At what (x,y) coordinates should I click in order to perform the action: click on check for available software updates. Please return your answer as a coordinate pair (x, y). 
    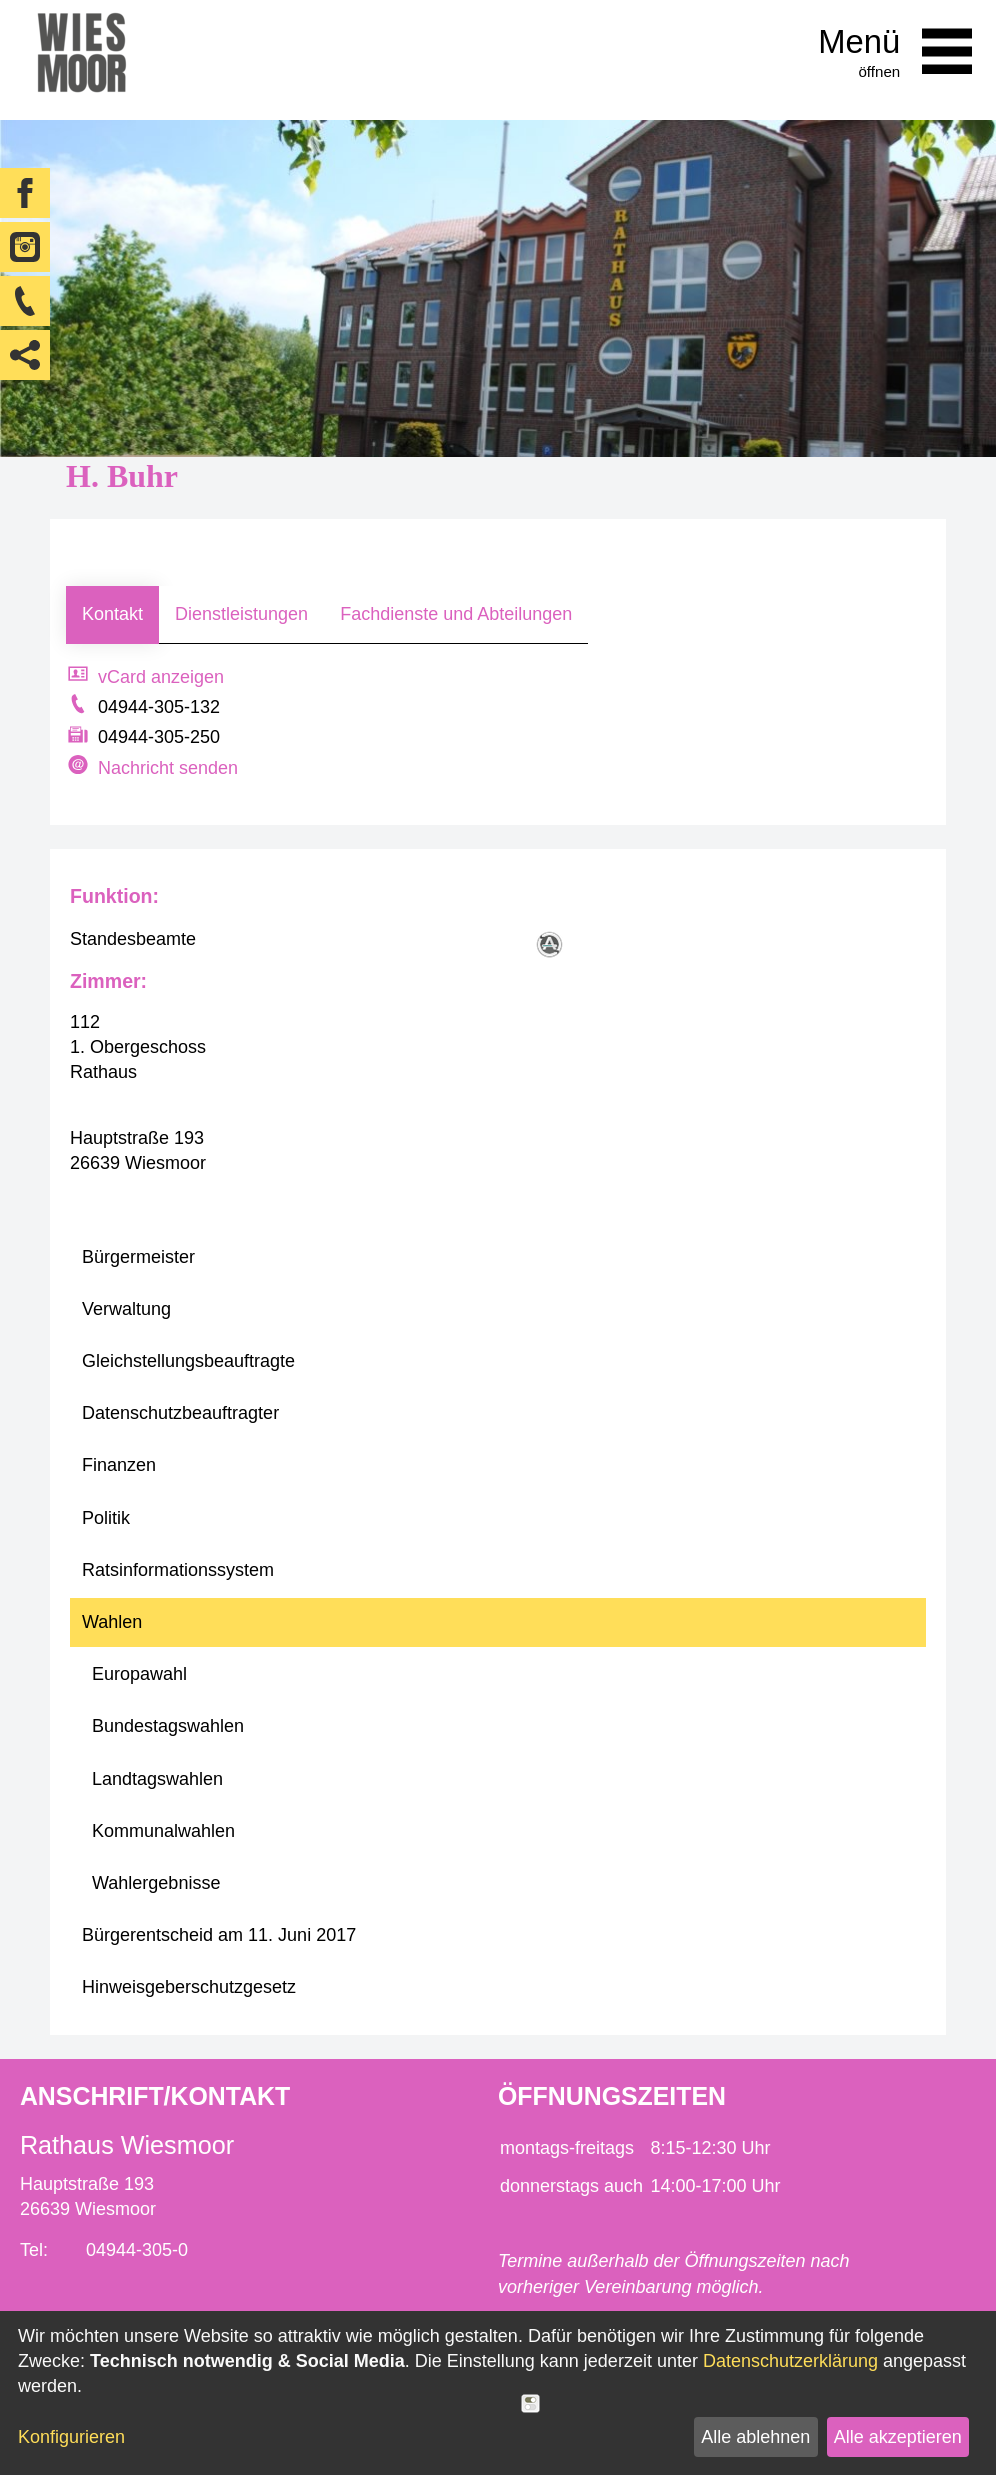
    Looking at the image, I should click on (549, 944).